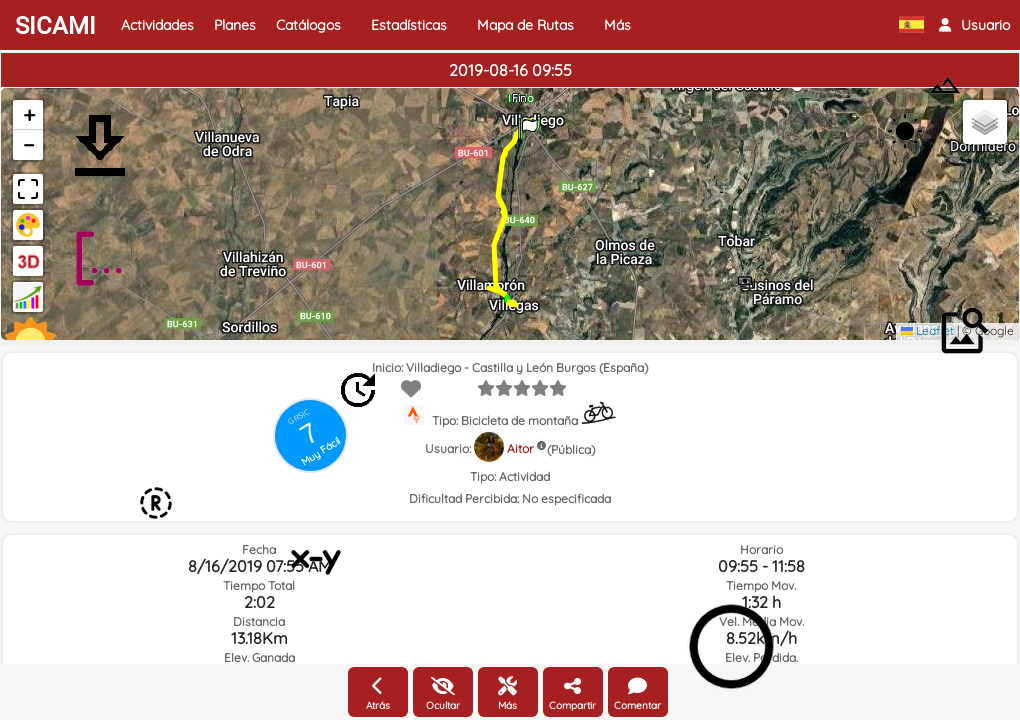 The width and height of the screenshot is (1020, 720). What do you see at coordinates (905, 132) in the screenshot?
I see `toggle light mode or bright display` at bounding box center [905, 132].